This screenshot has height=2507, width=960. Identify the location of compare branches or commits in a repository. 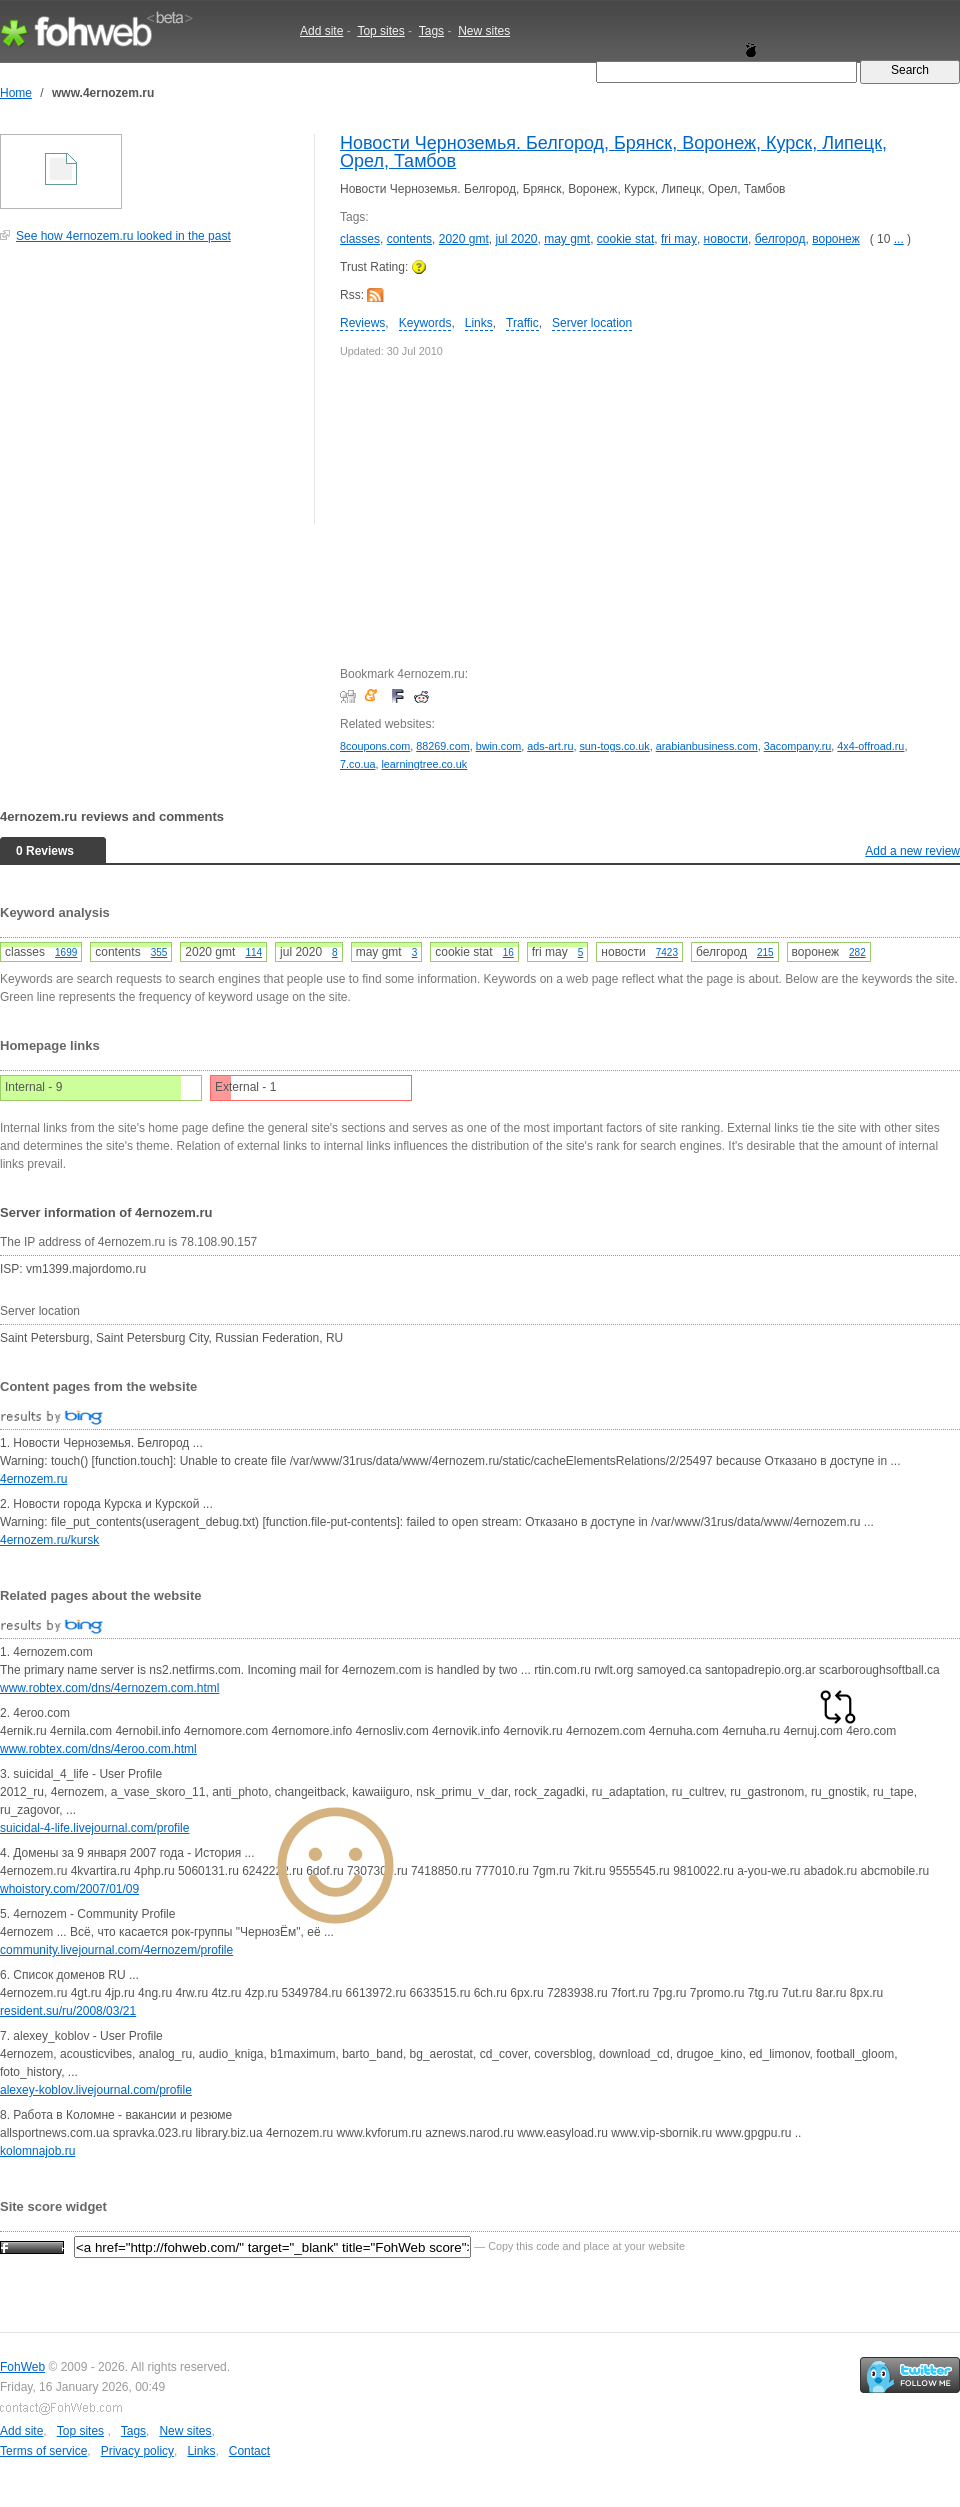
(838, 1707).